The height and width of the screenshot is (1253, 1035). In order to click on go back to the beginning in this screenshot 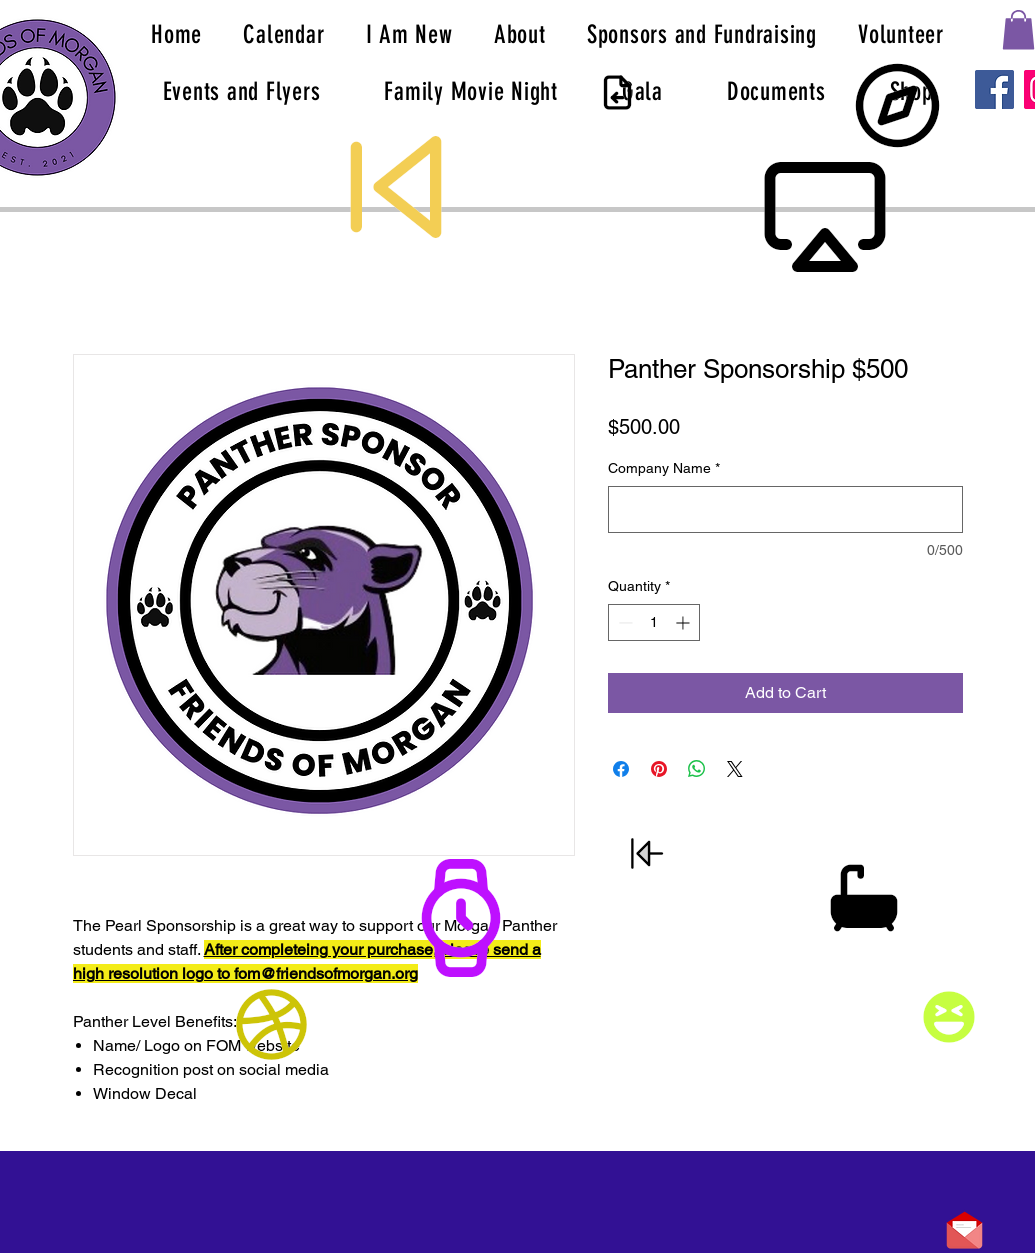, I will do `click(646, 853)`.